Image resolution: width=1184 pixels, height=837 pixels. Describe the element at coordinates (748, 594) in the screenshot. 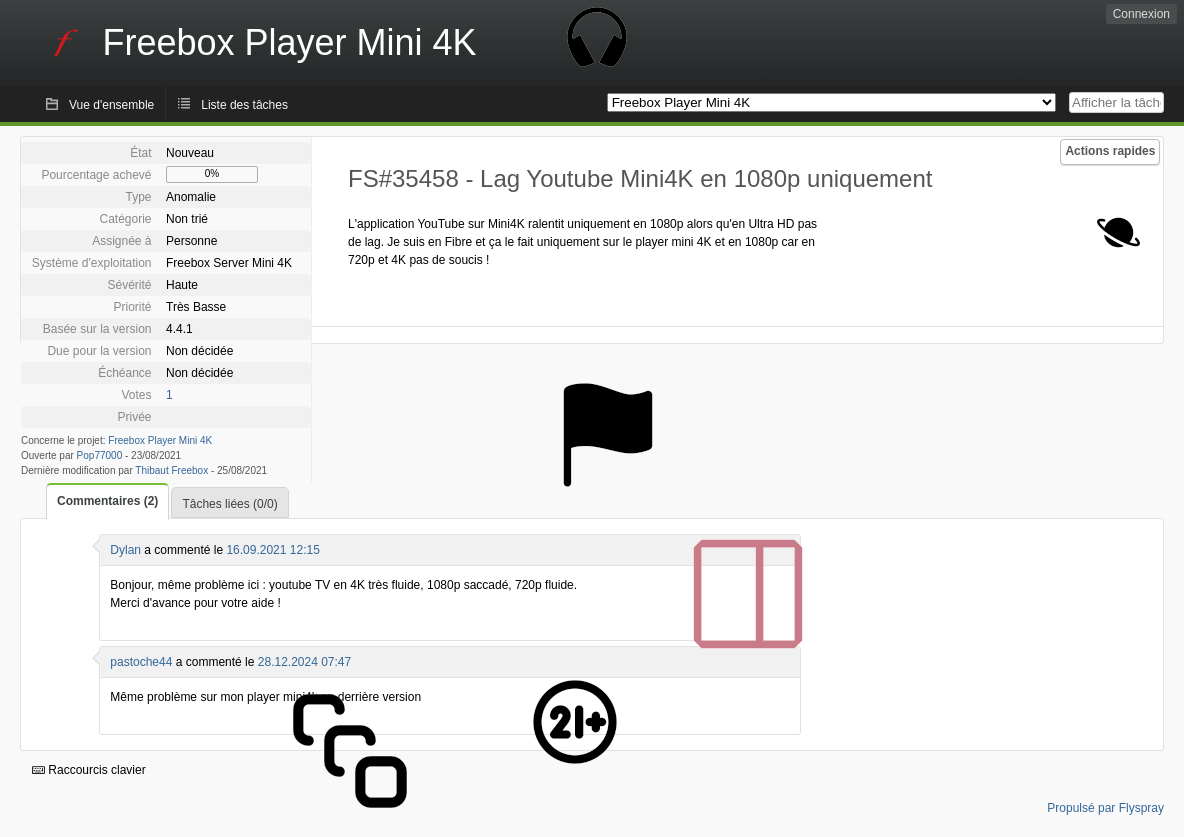

I see `hide the right sidebar panel` at that location.